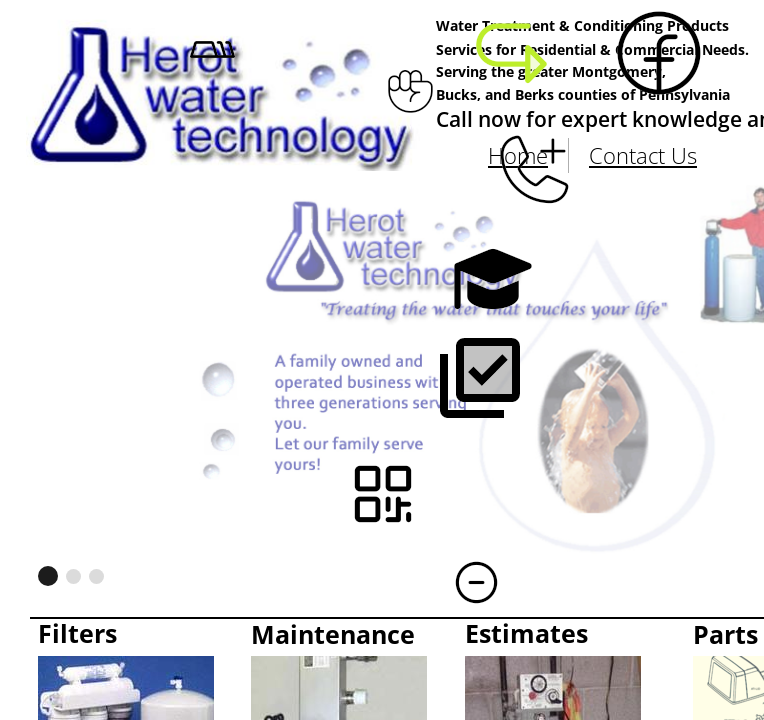 Image resolution: width=764 pixels, height=720 pixels. Describe the element at coordinates (480, 378) in the screenshot. I see `item successfully added to library` at that location.